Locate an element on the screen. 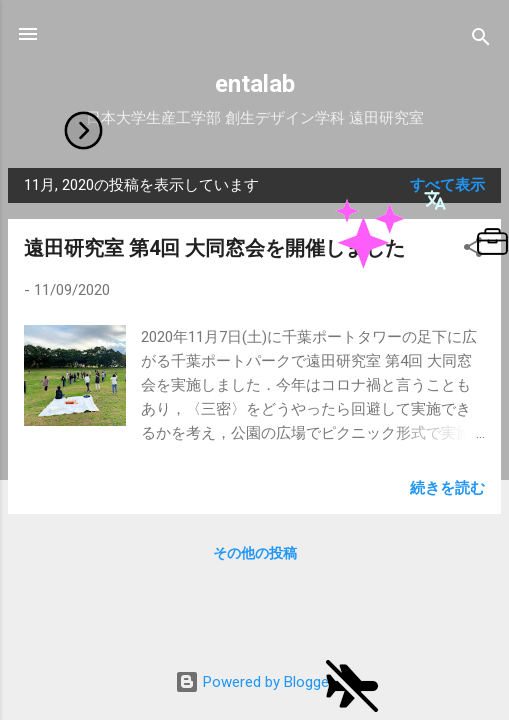 The image size is (509, 720). go to next item or screen is located at coordinates (83, 130).